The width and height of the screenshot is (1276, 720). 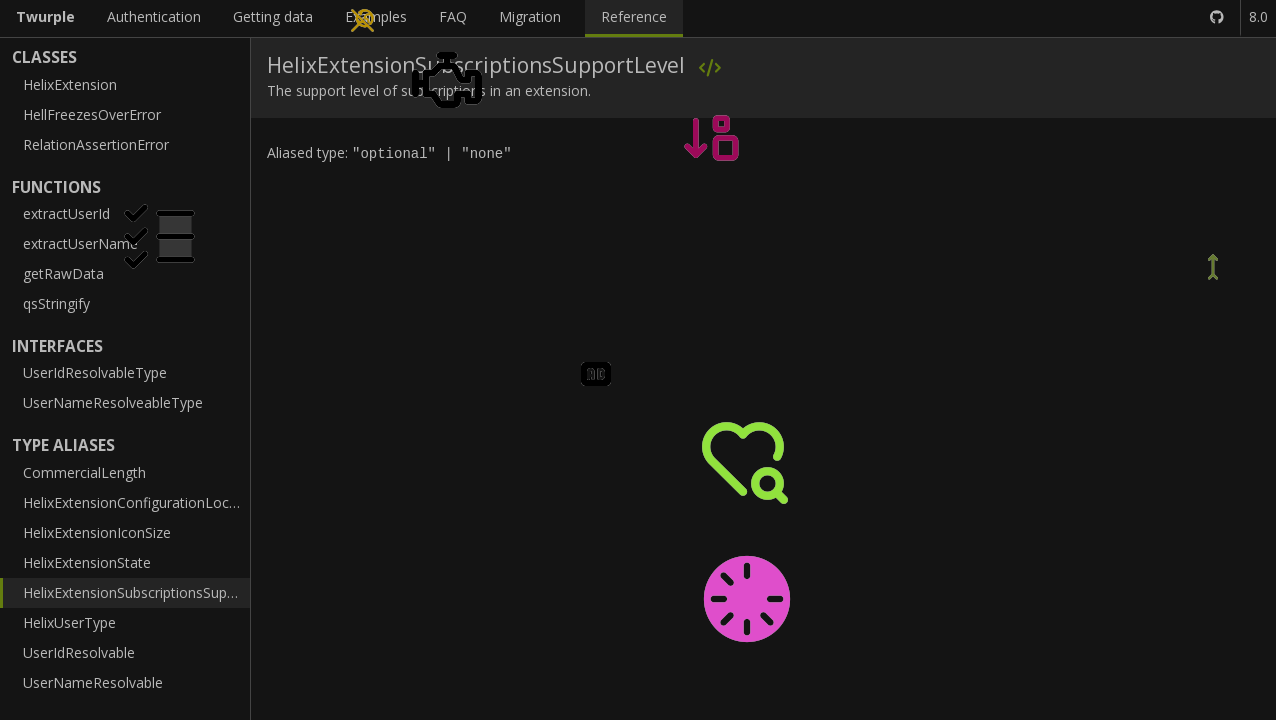 What do you see at coordinates (747, 599) in the screenshot?
I see `loading content in progress` at bounding box center [747, 599].